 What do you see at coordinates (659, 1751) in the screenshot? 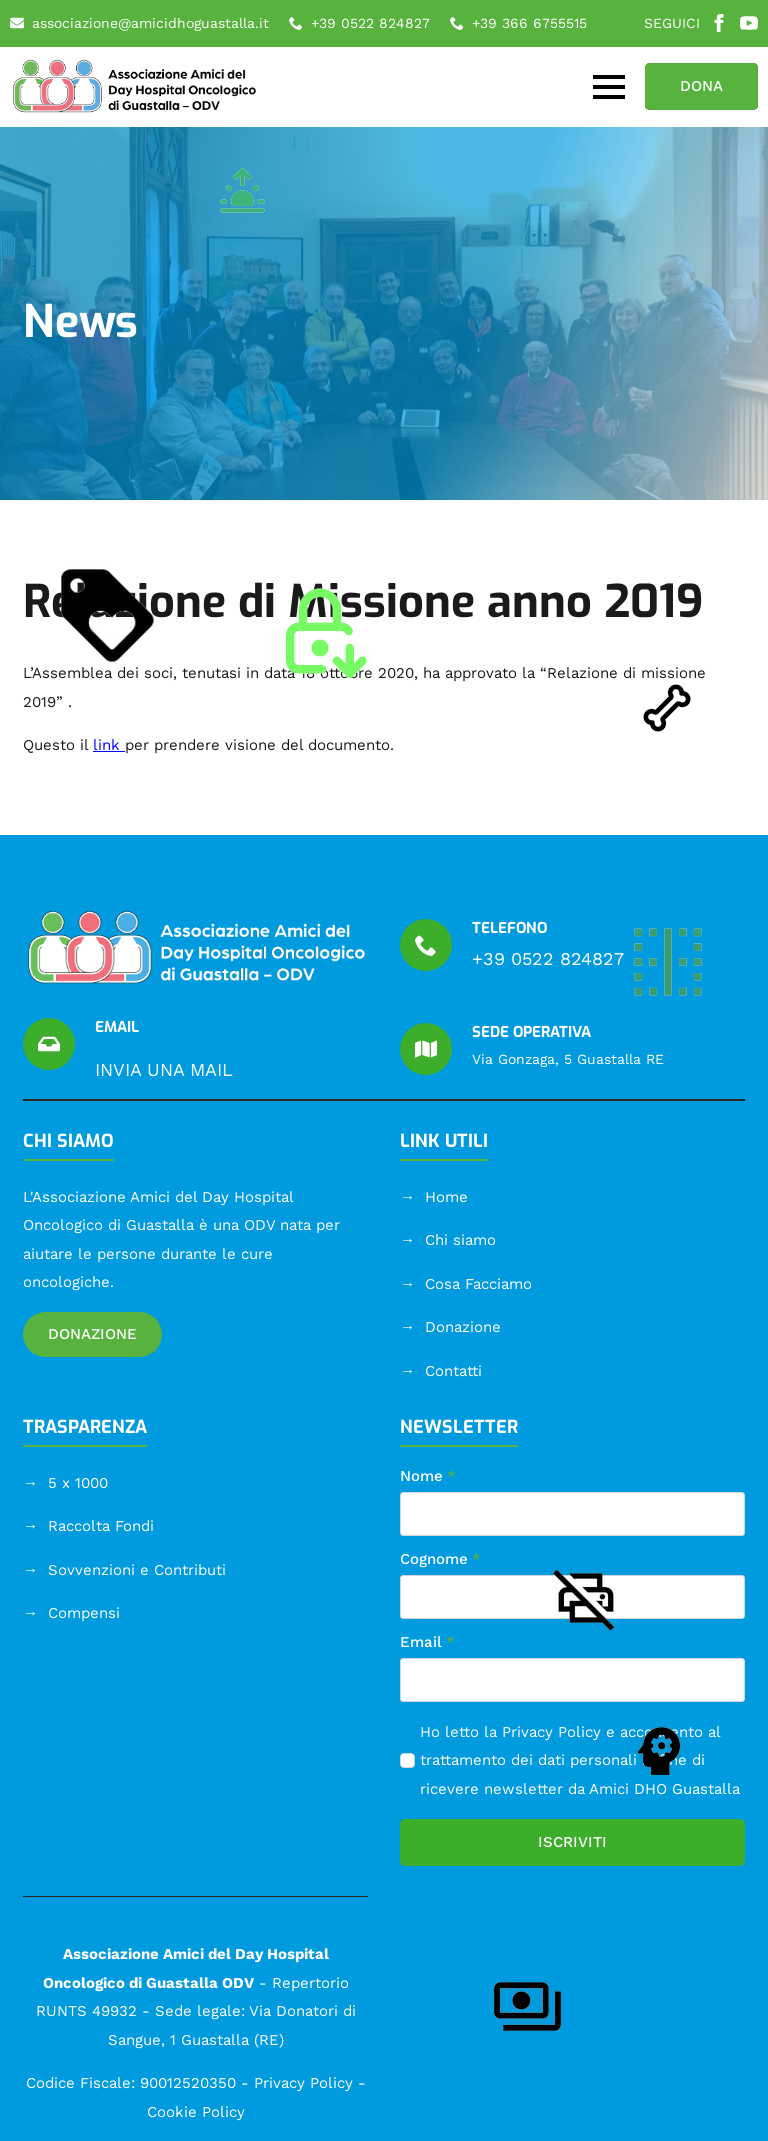
I see `access mental health or psychology features` at bounding box center [659, 1751].